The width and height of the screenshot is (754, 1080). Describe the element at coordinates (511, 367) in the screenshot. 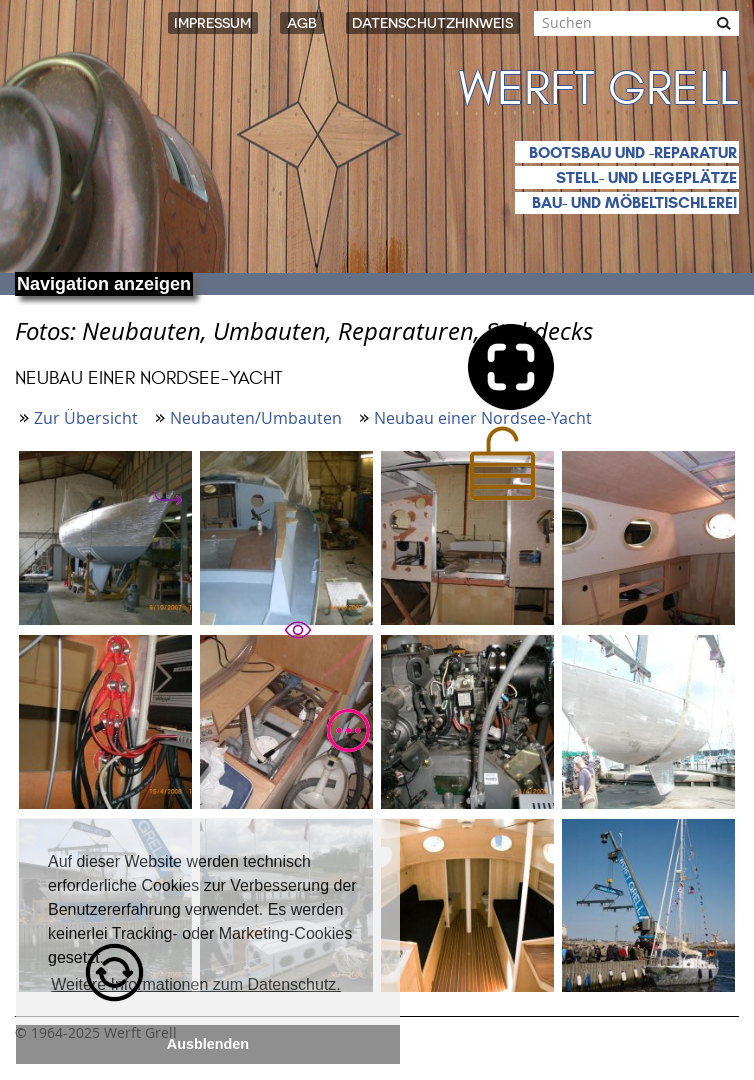

I see `tap to scan a QR code or barcode` at that location.